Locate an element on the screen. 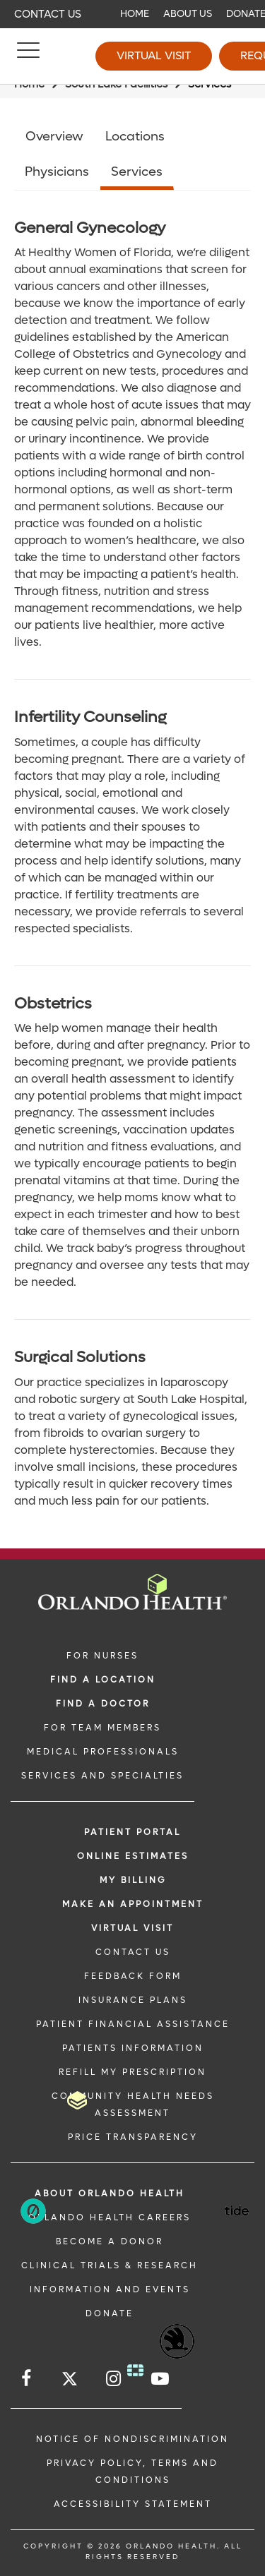  open the Tide banking app is located at coordinates (237, 2210).